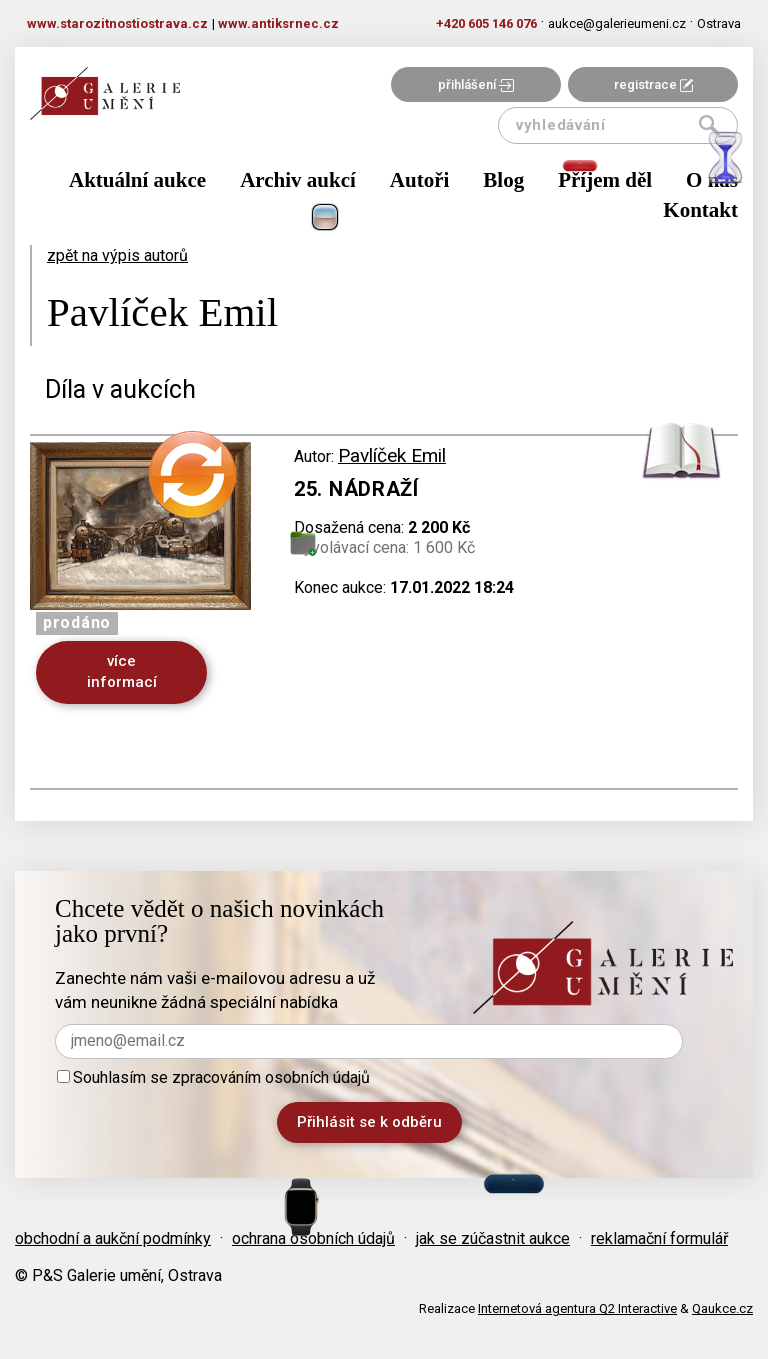 This screenshot has width=768, height=1359. What do you see at coordinates (303, 543) in the screenshot?
I see `create a new folder` at bounding box center [303, 543].